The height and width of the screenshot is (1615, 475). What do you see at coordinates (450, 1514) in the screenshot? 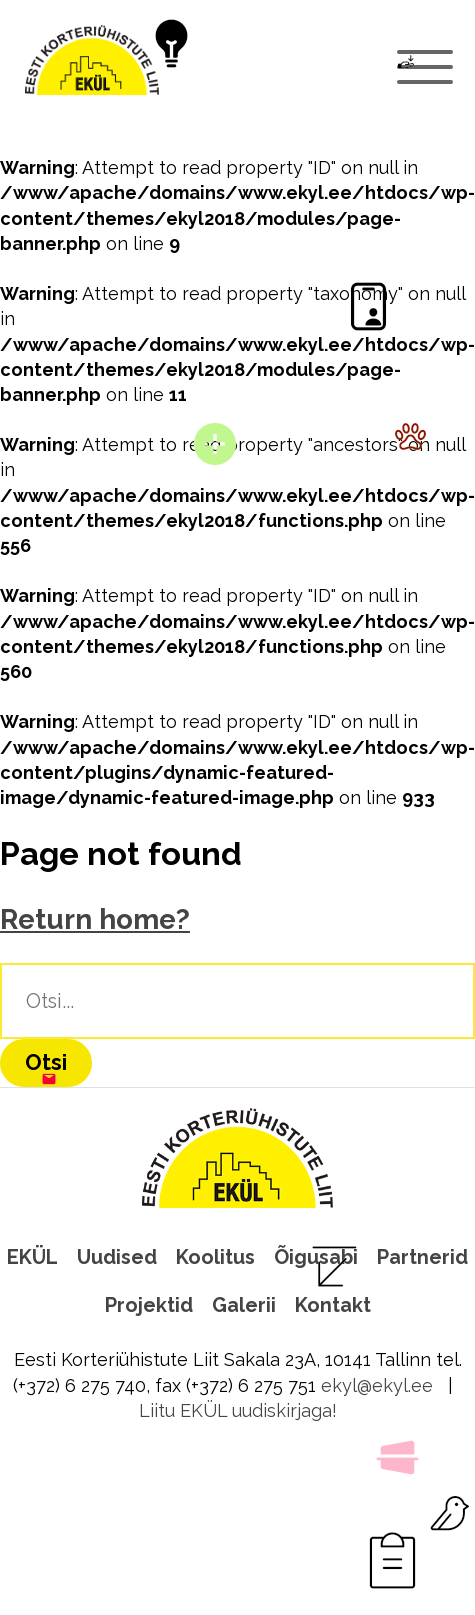
I see `access twitter or social media sharing` at bounding box center [450, 1514].